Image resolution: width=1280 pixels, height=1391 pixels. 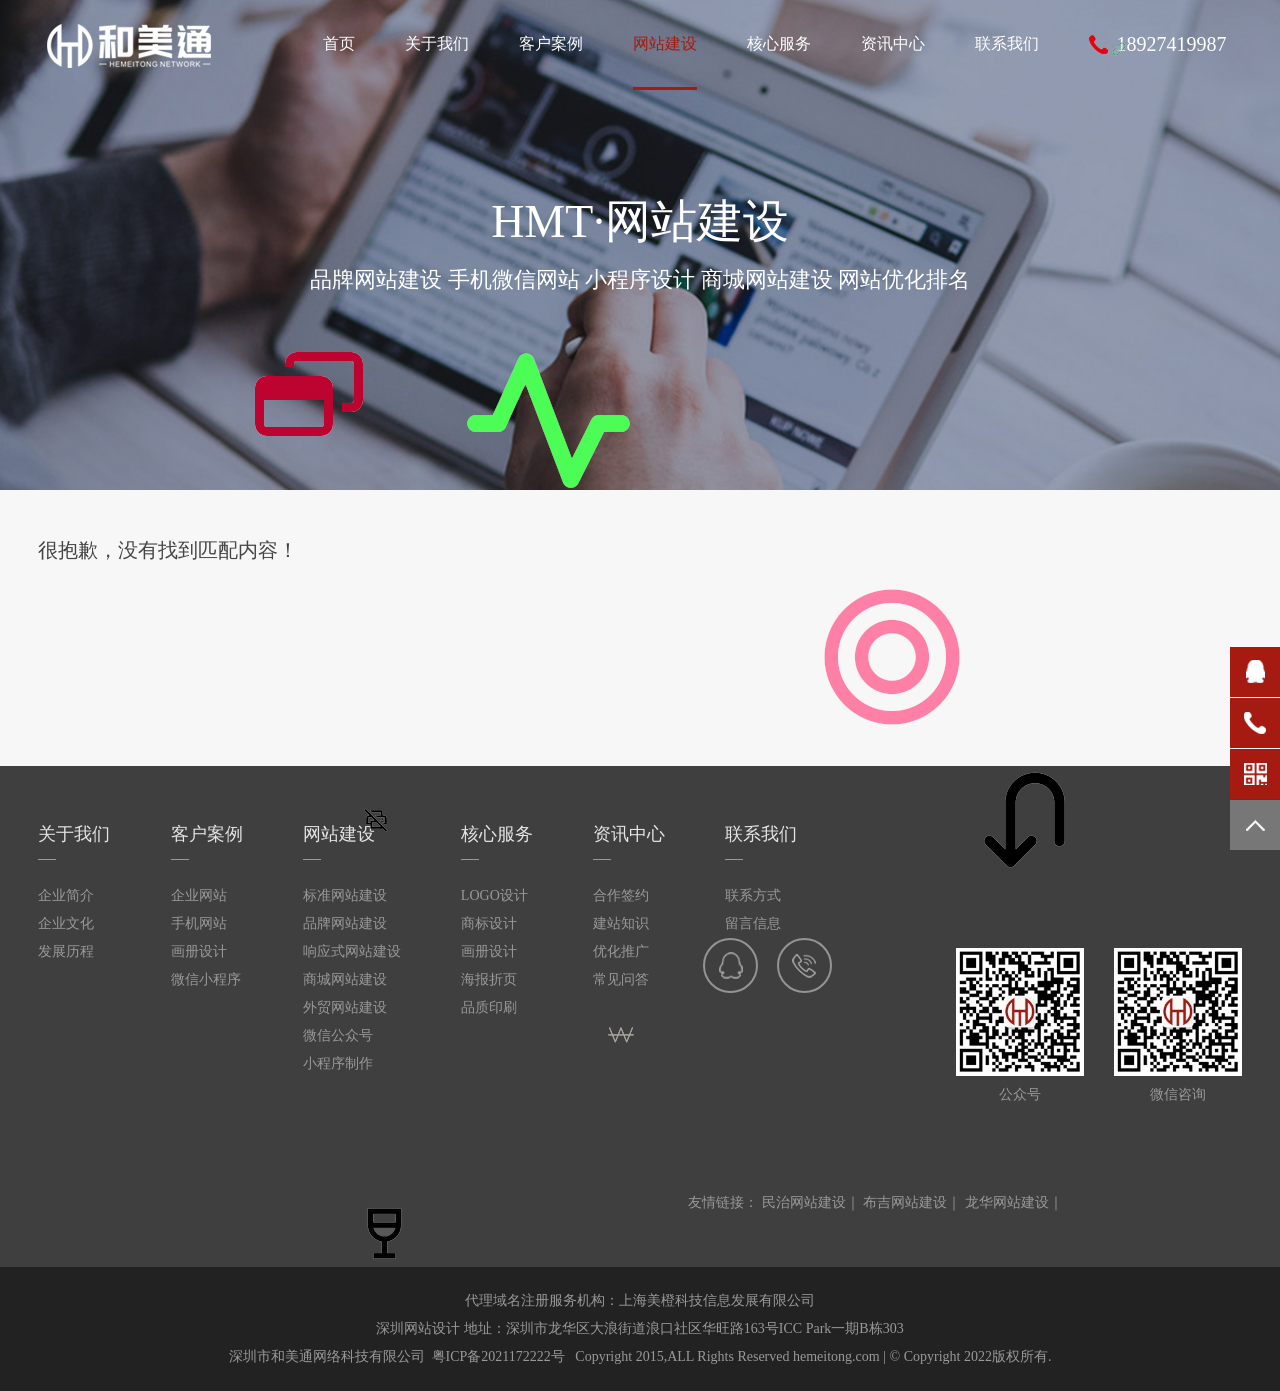 I want to click on indicates south korean won currency, so click(x=621, y=1034).